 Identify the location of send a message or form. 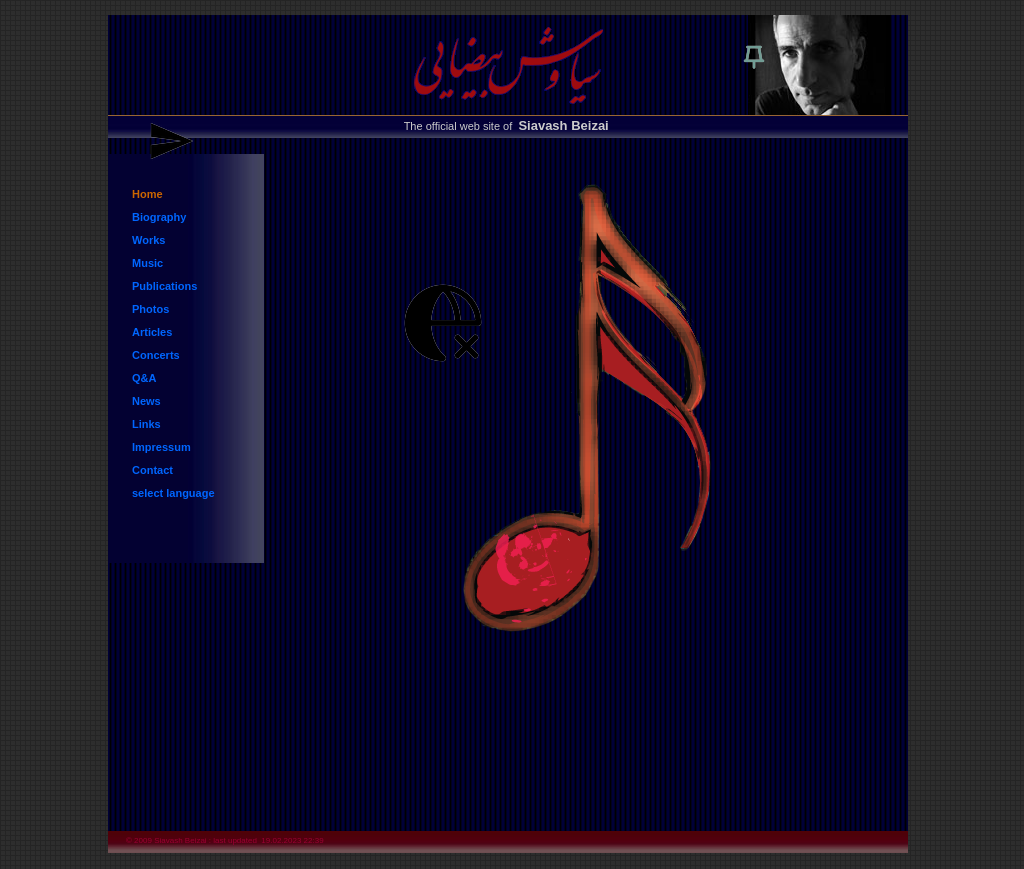
(171, 141).